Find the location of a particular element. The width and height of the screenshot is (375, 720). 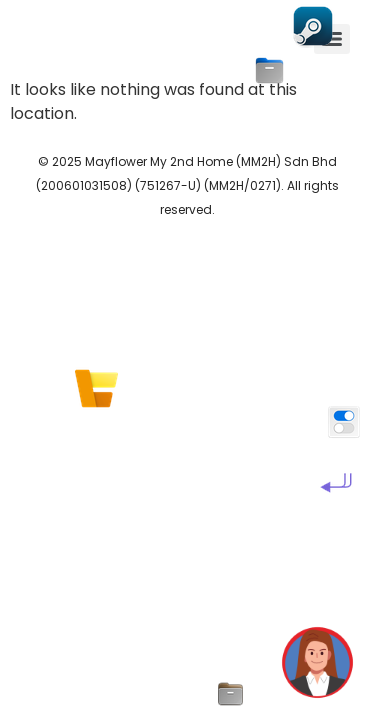

open the nautilus file manager is located at coordinates (269, 70).